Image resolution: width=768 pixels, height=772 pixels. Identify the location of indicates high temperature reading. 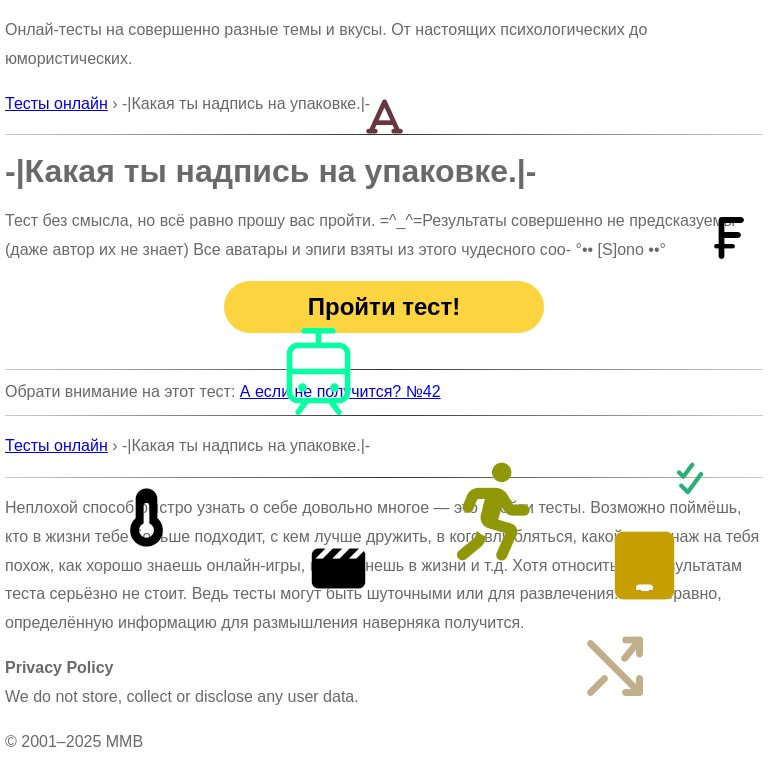
(146, 517).